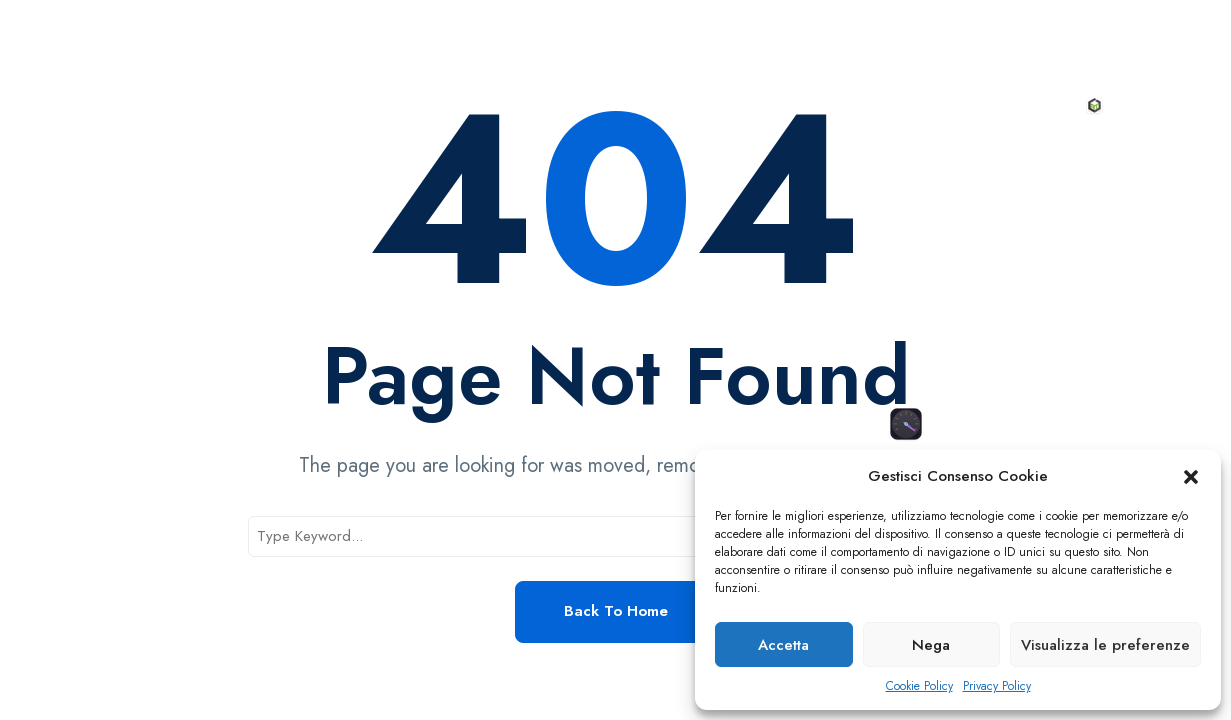 The width and height of the screenshot is (1231, 720). What do you see at coordinates (906, 424) in the screenshot?
I see `open speedtest app to measure internet speed` at bounding box center [906, 424].